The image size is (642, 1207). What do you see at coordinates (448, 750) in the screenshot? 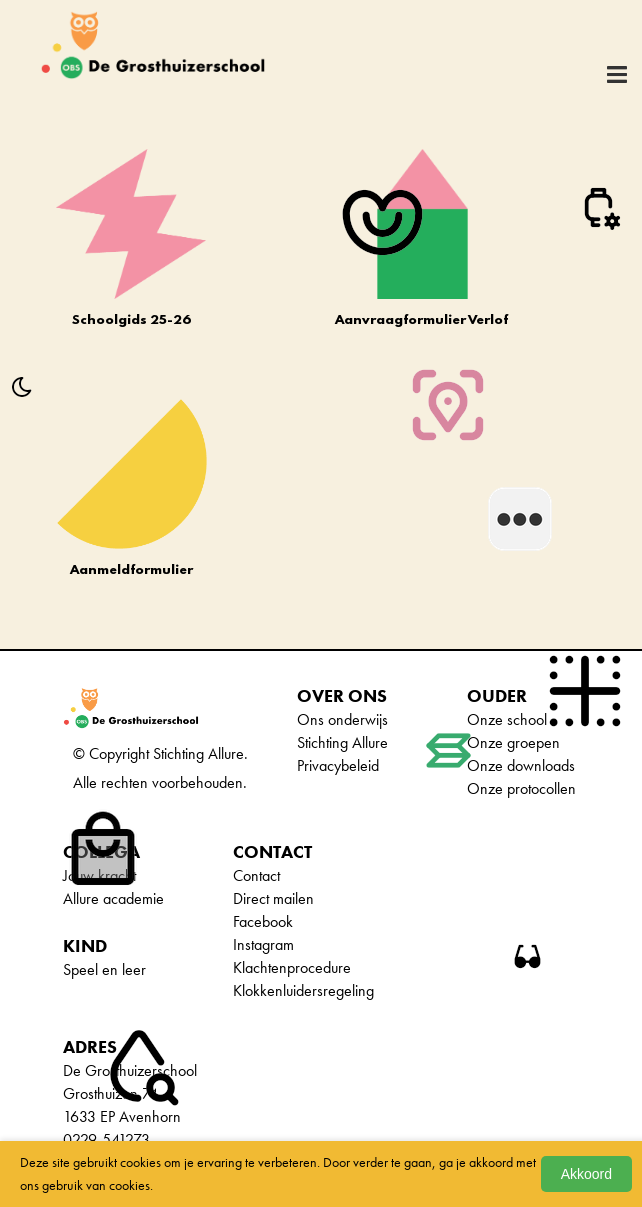
I see `view solana cryptocurrency balance` at bounding box center [448, 750].